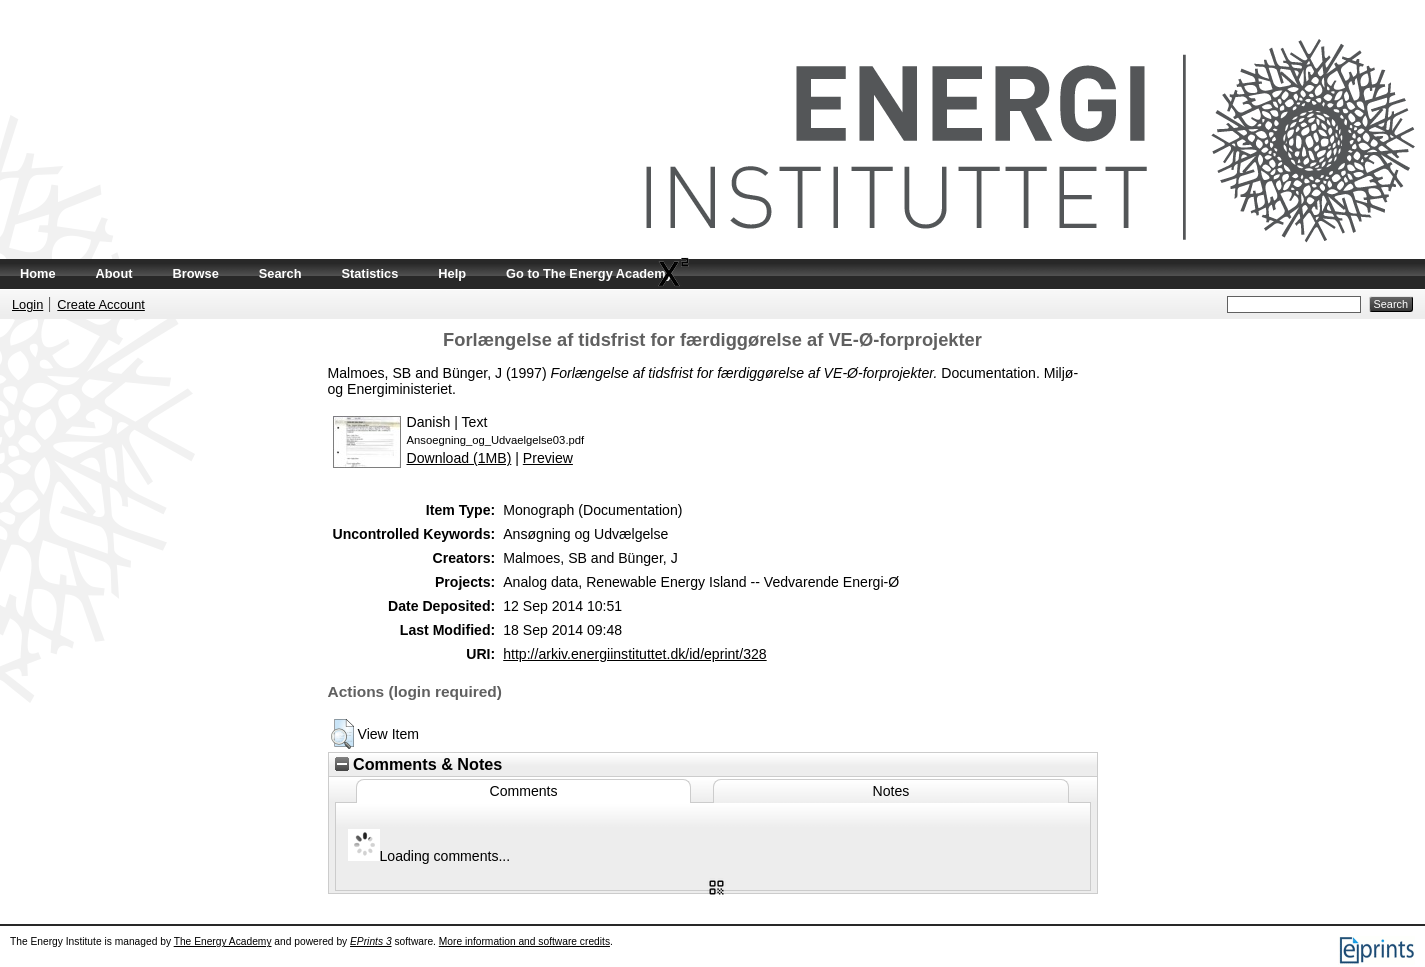  What do you see at coordinates (669, 272) in the screenshot?
I see `format selected text as superscript` at bounding box center [669, 272].